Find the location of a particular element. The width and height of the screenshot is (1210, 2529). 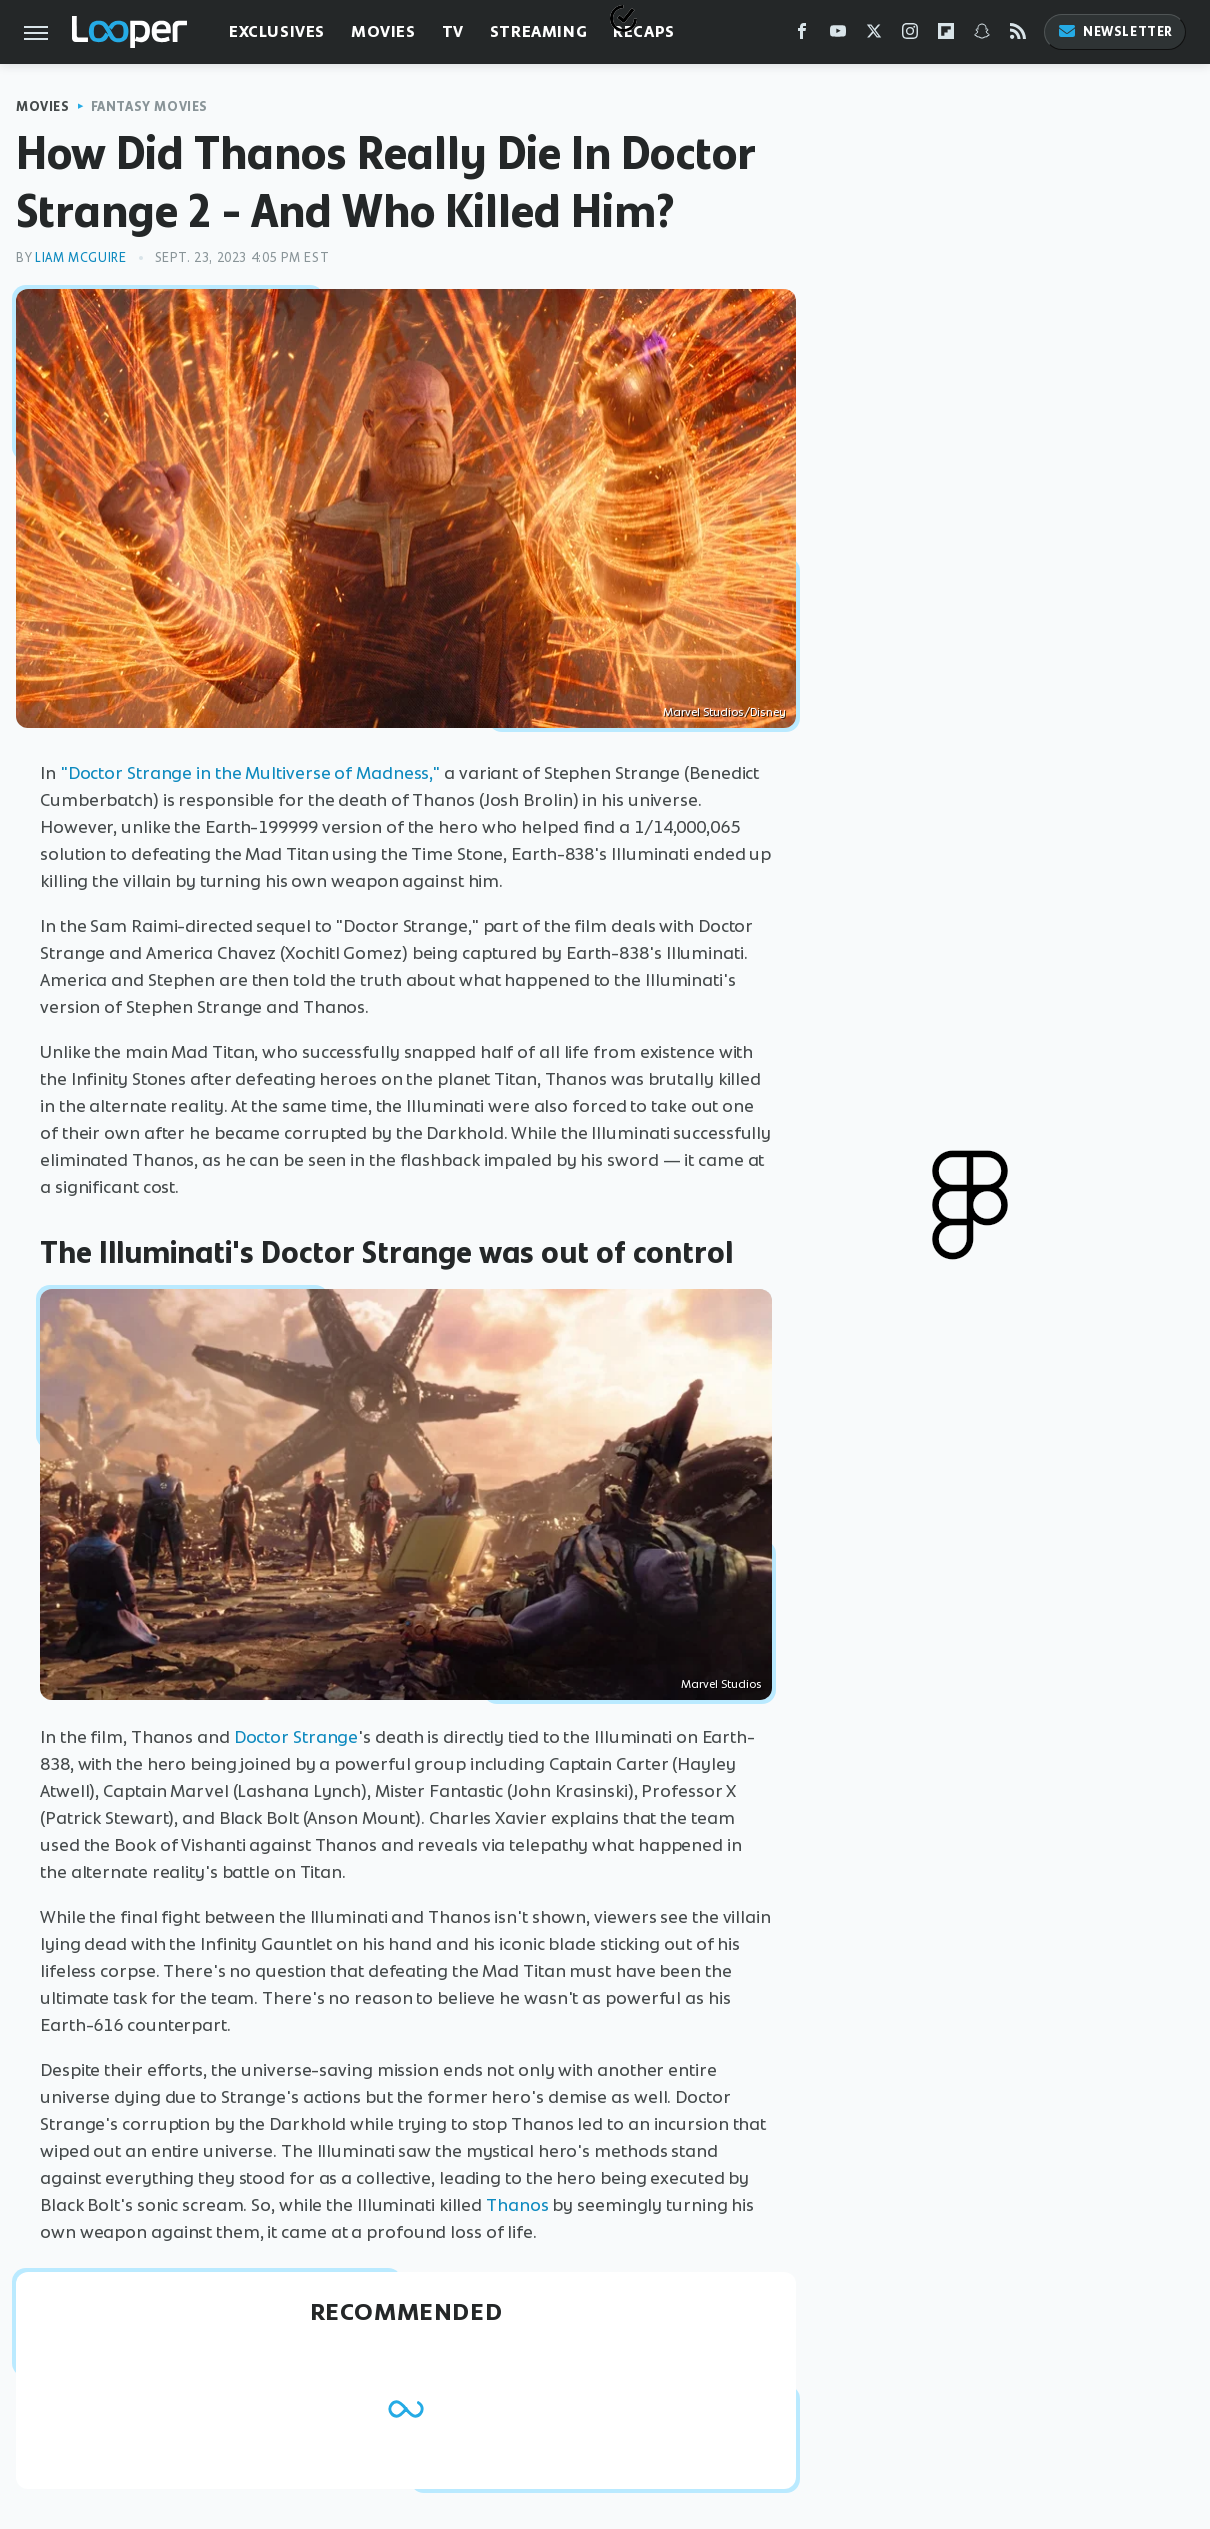

open the TickTick task management app is located at coordinates (623, 18).